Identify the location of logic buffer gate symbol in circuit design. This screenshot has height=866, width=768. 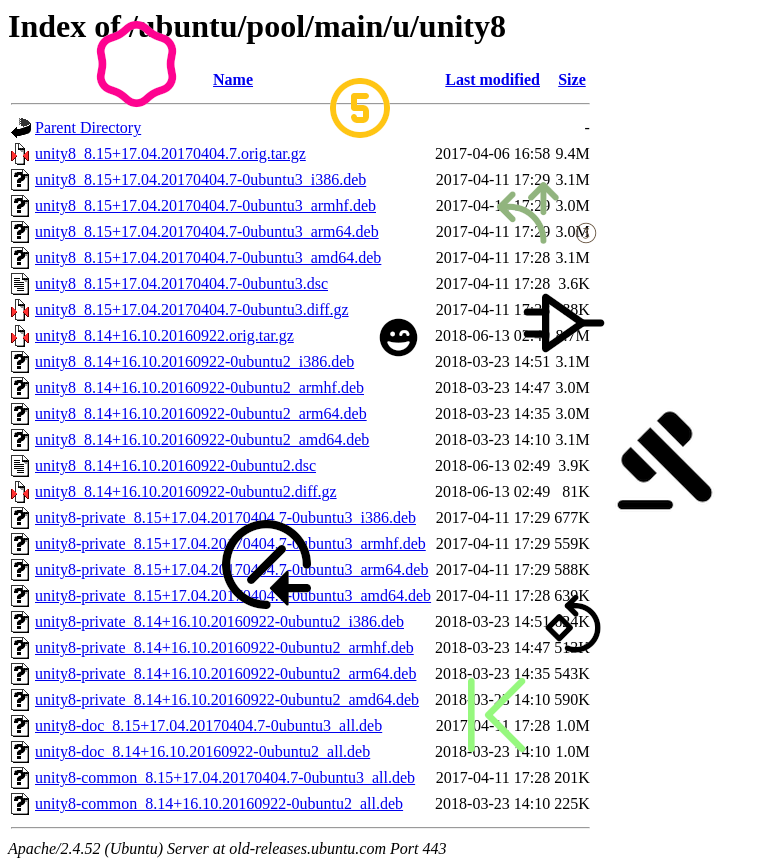
(564, 323).